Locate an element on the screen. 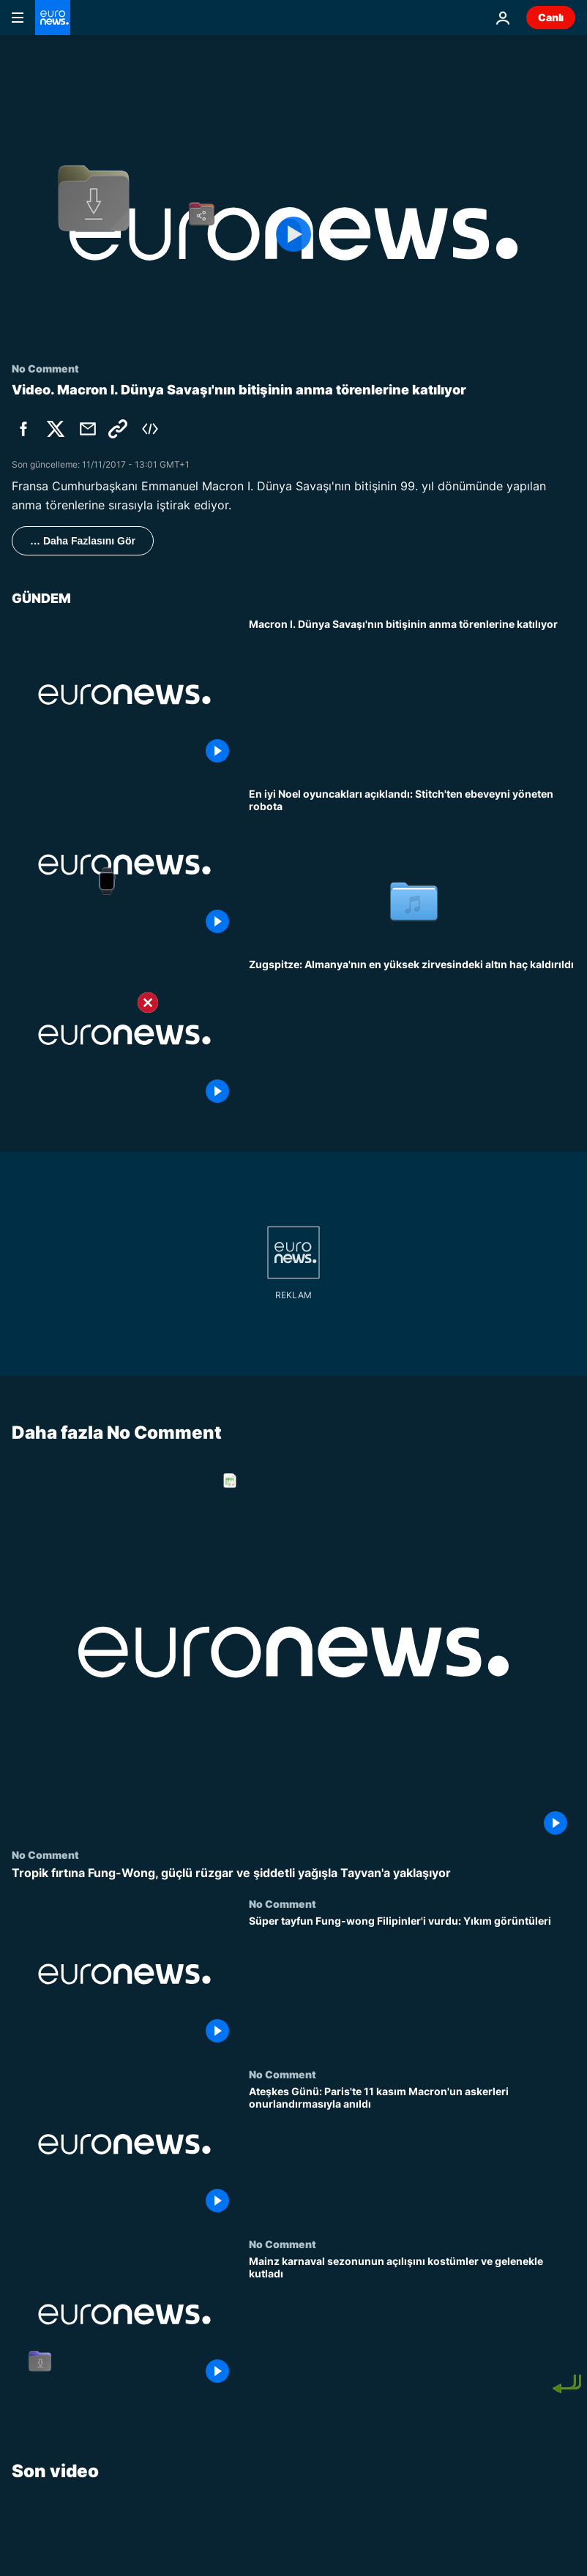 Image resolution: width=587 pixels, height=2576 pixels. access your public shared folder is located at coordinates (201, 213).